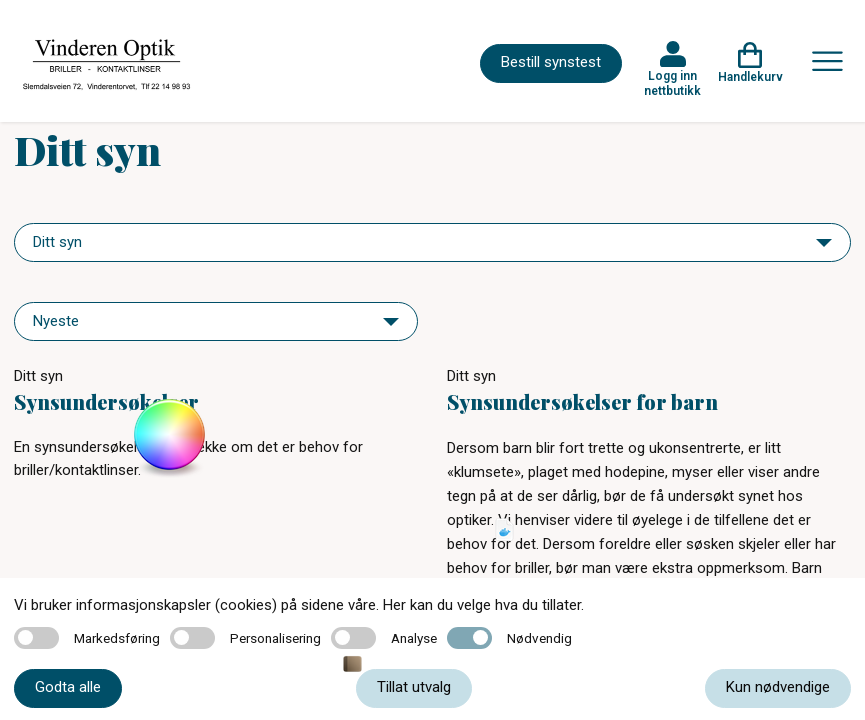  What do you see at coordinates (352, 663) in the screenshot?
I see `access desktop folder` at bounding box center [352, 663].